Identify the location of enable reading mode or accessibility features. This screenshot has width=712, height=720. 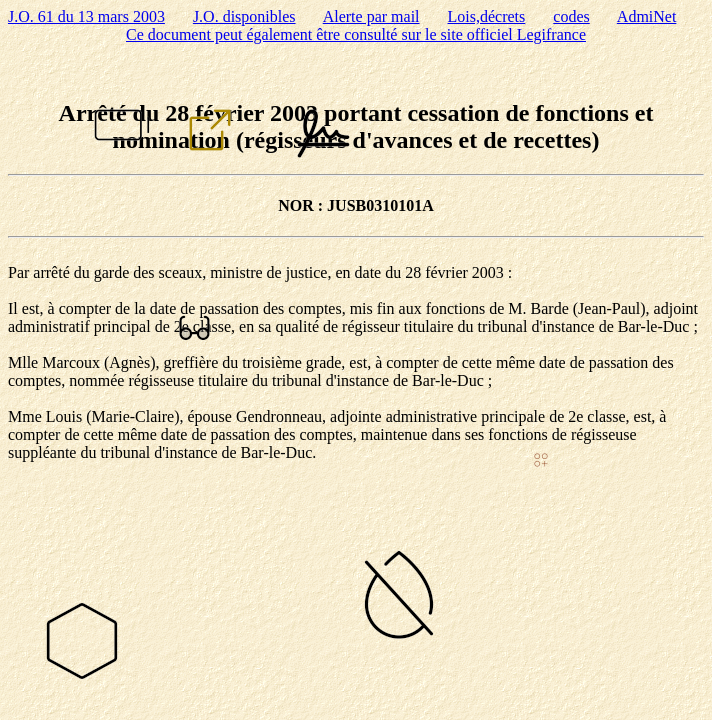
(194, 328).